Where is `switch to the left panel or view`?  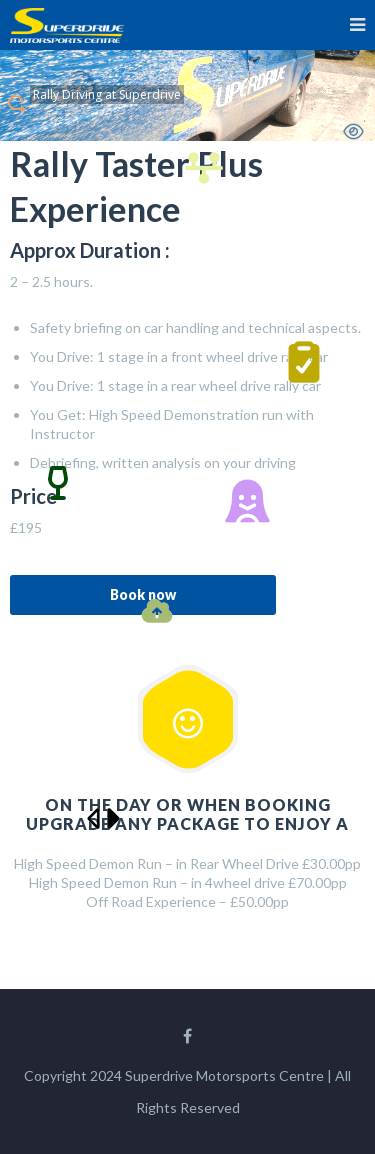 switch to the left panel or view is located at coordinates (103, 818).